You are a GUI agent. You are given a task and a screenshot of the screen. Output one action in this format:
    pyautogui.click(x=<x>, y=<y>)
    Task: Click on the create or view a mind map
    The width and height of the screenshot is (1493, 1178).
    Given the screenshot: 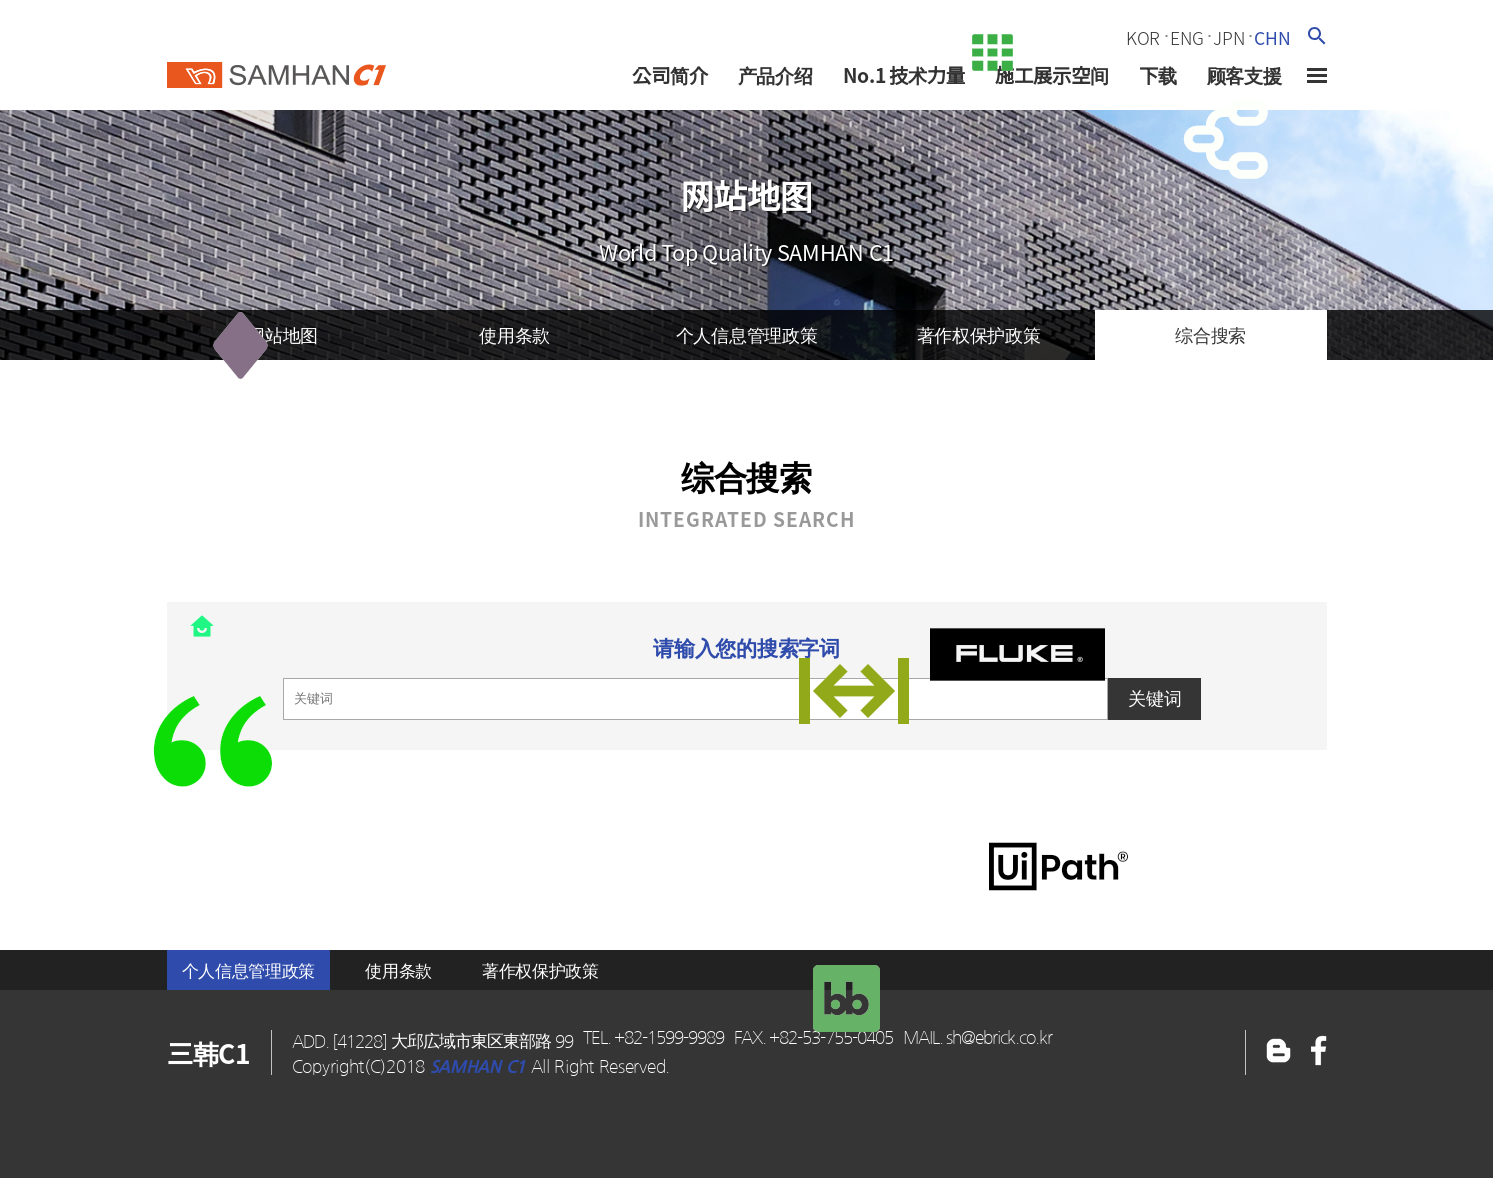 What is the action you would take?
    pyautogui.click(x=1228, y=139)
    